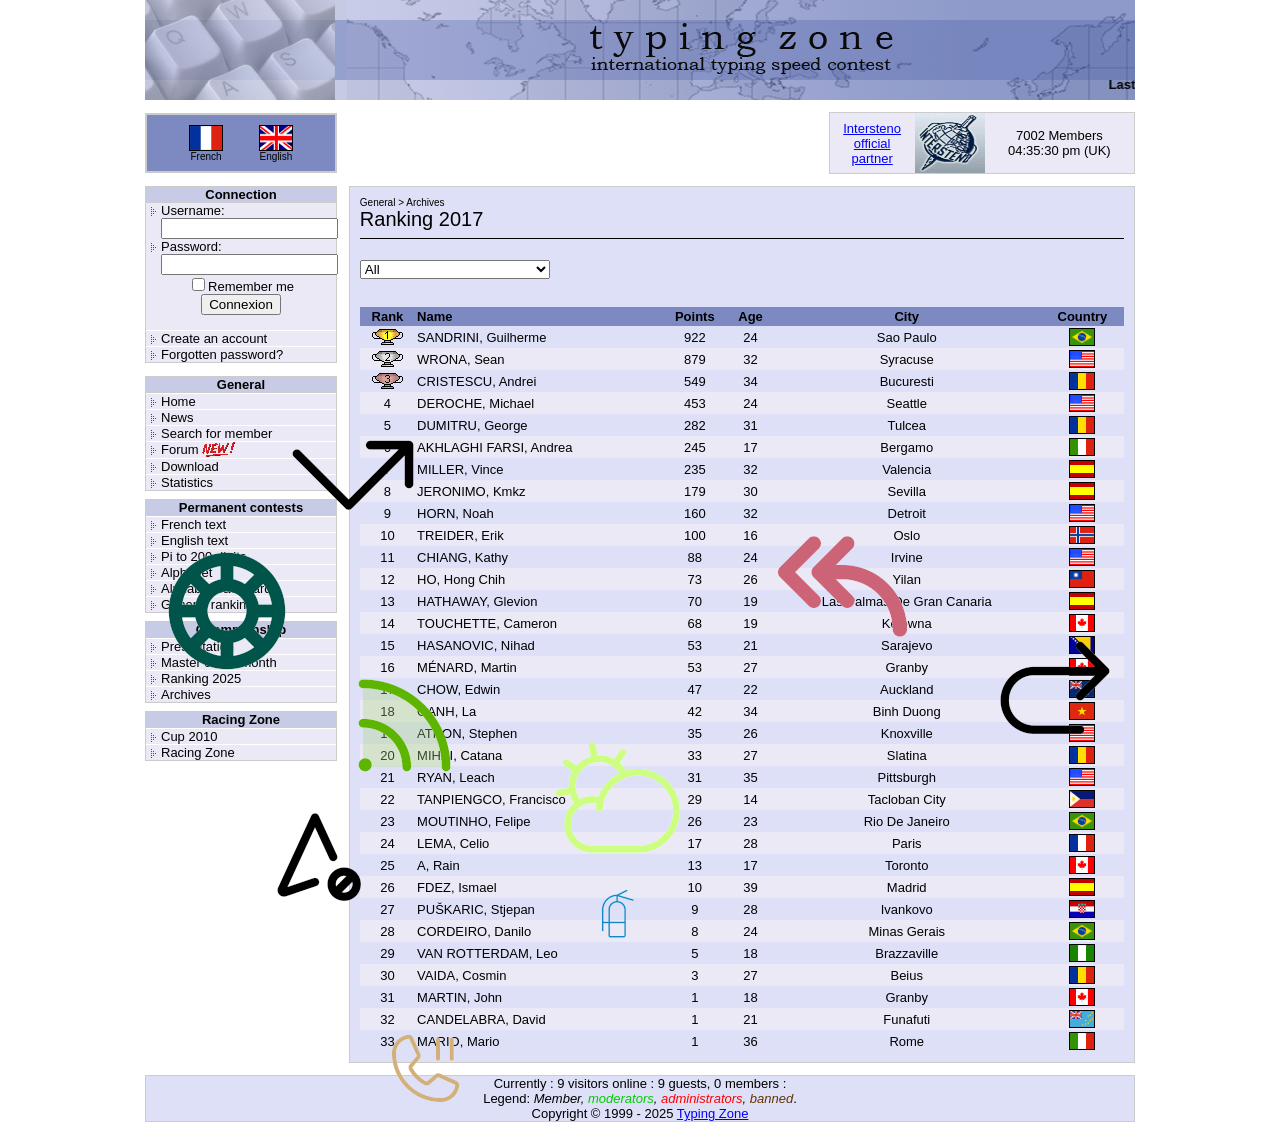  I want to click on access casino or gambling features, so click(227, 611).